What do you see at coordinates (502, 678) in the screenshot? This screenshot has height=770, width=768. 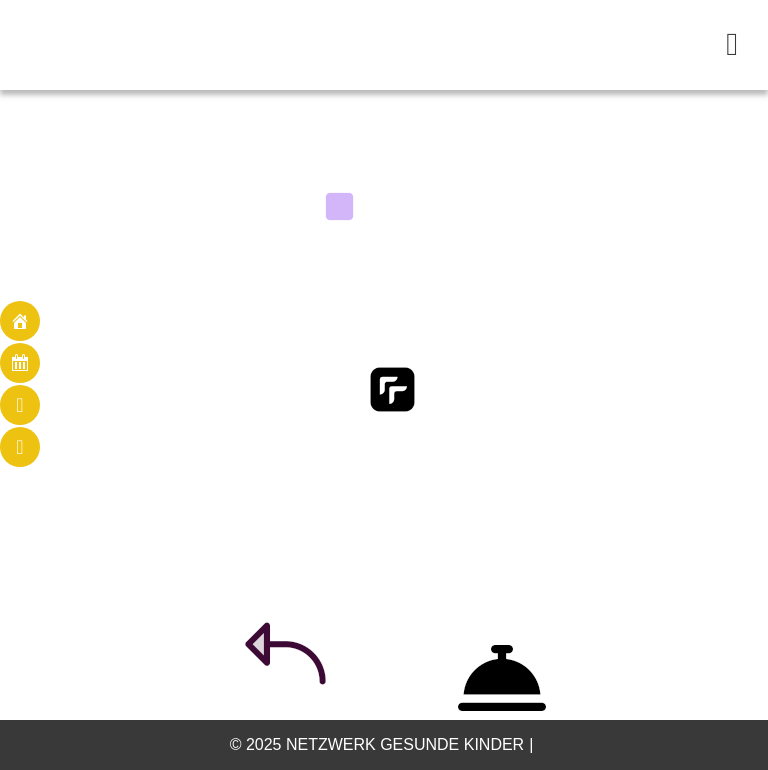 I see `request assistance or customer service` at bounding box center [502, 678].